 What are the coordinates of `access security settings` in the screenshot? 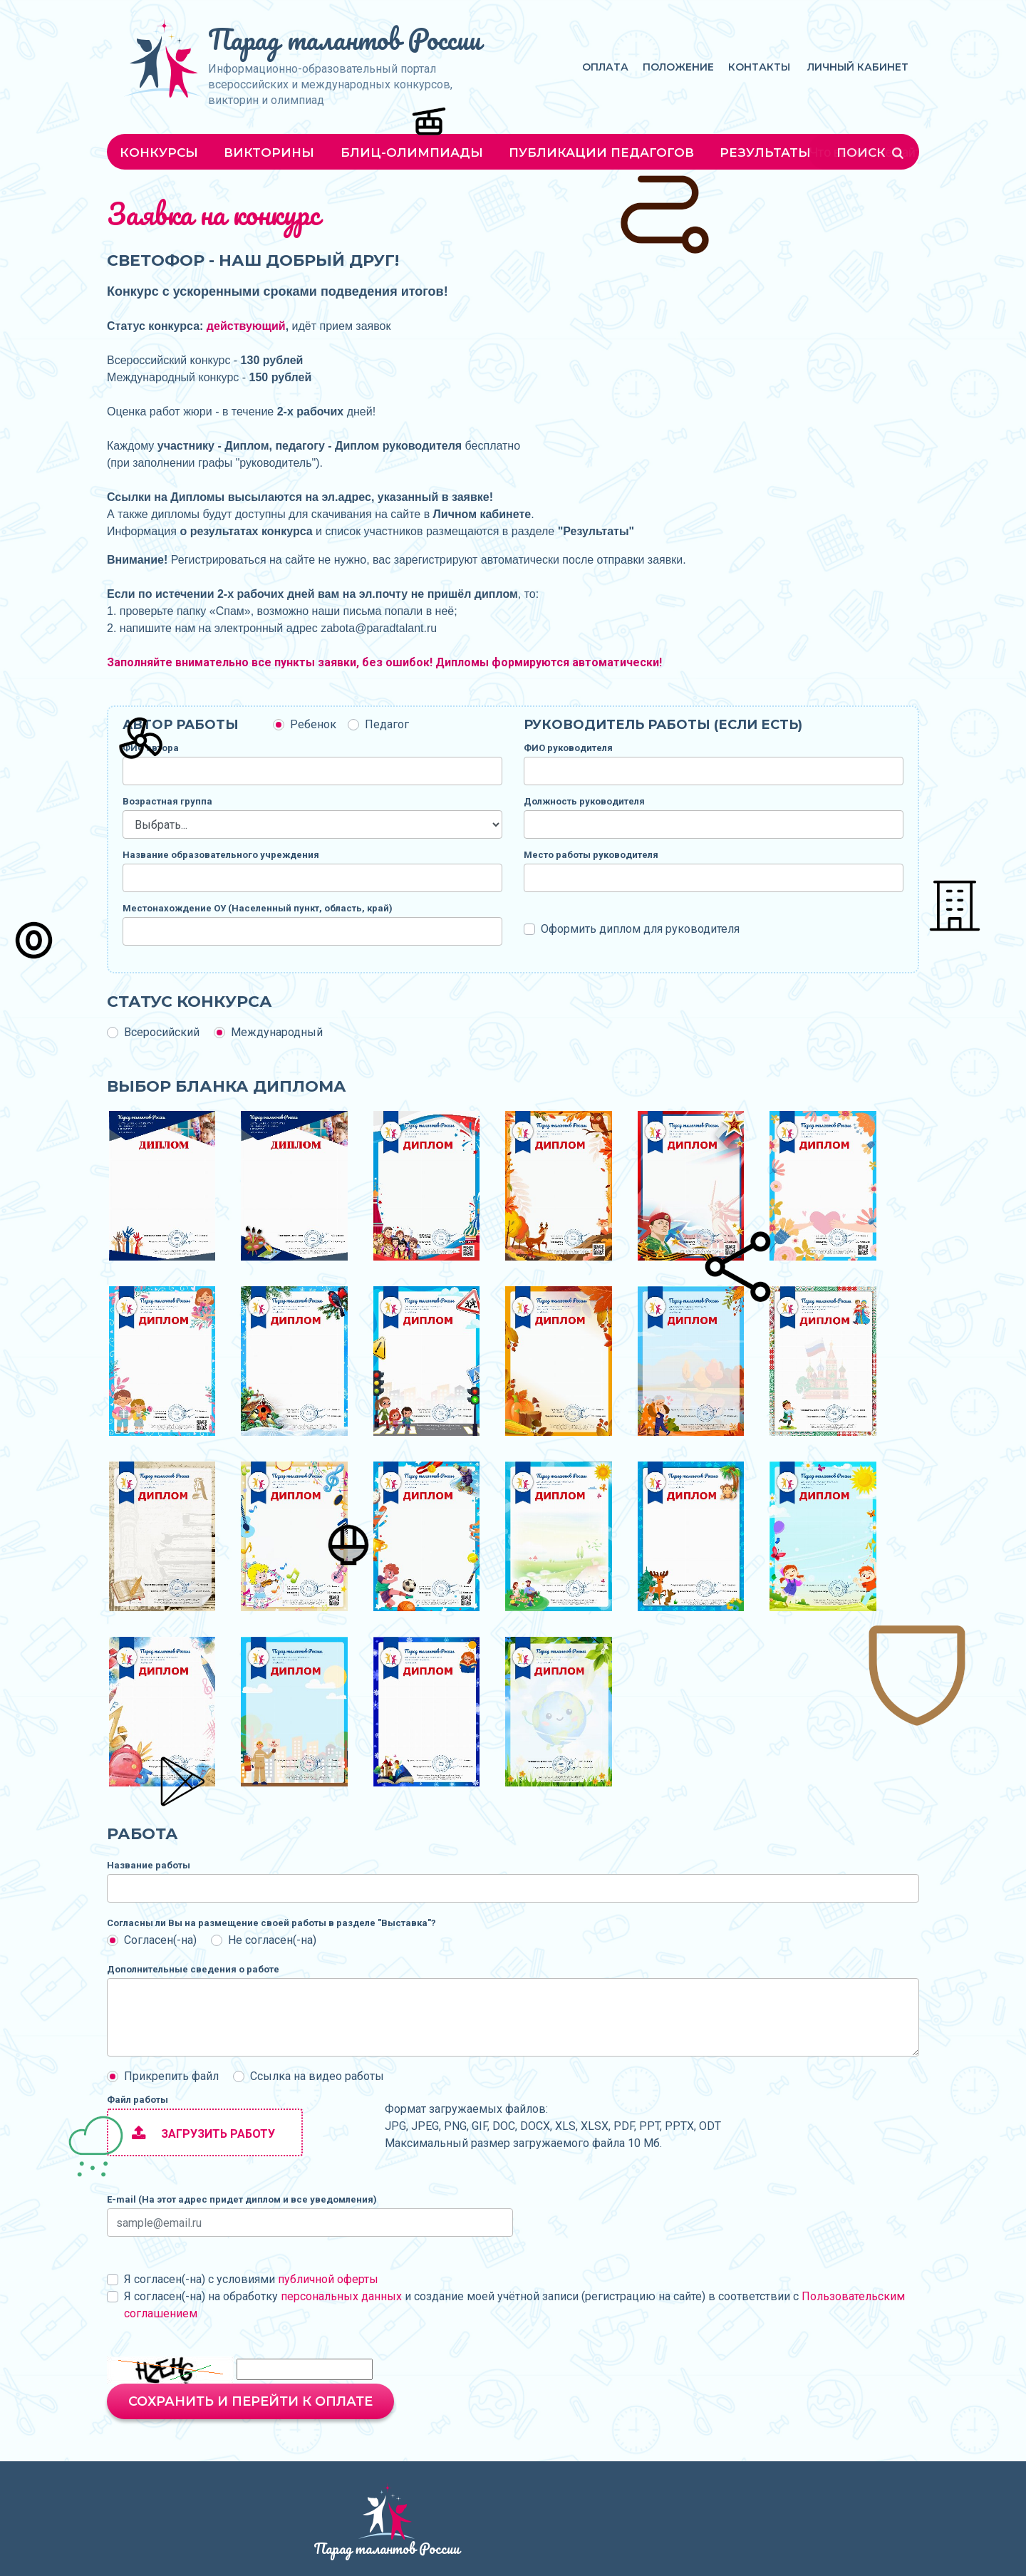 It's located at (917, 1670).